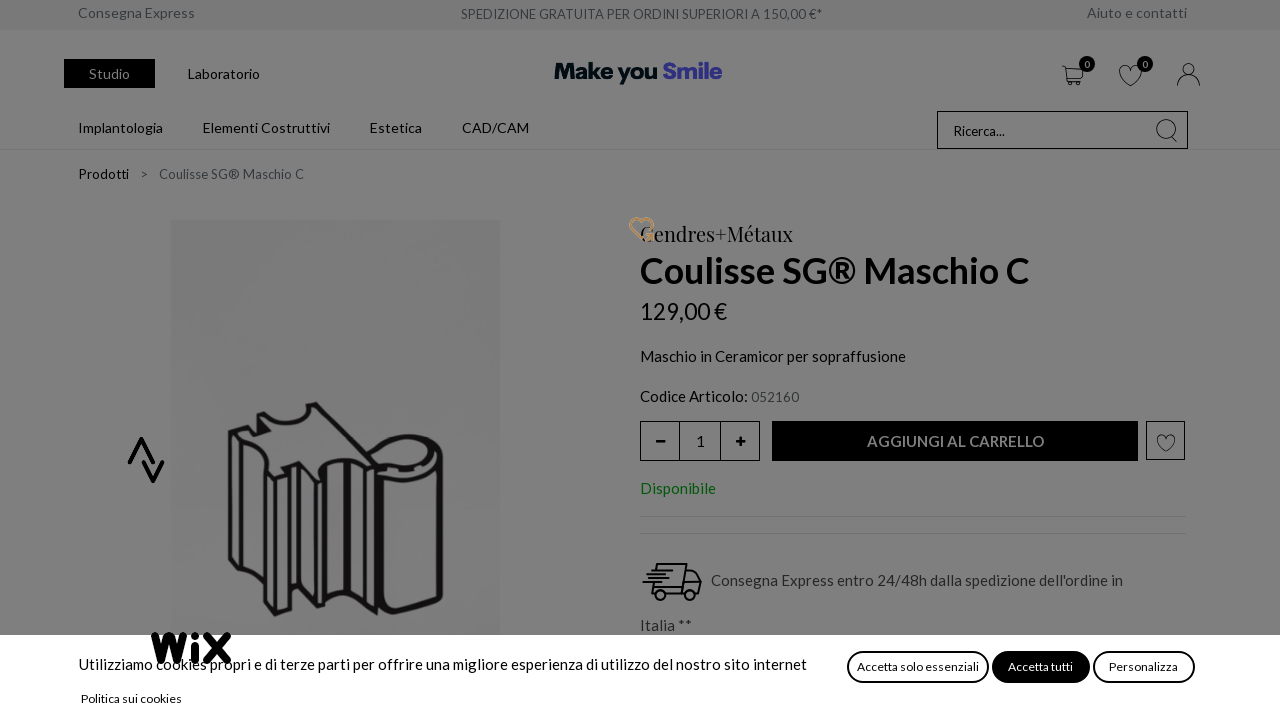 Image resolution: width=1280 pixels, height=720 pixels. What do you see at coordinates (641, 228) in the screenshot?
I see `share a liked or favorited item` at bounding box center [641, 228].